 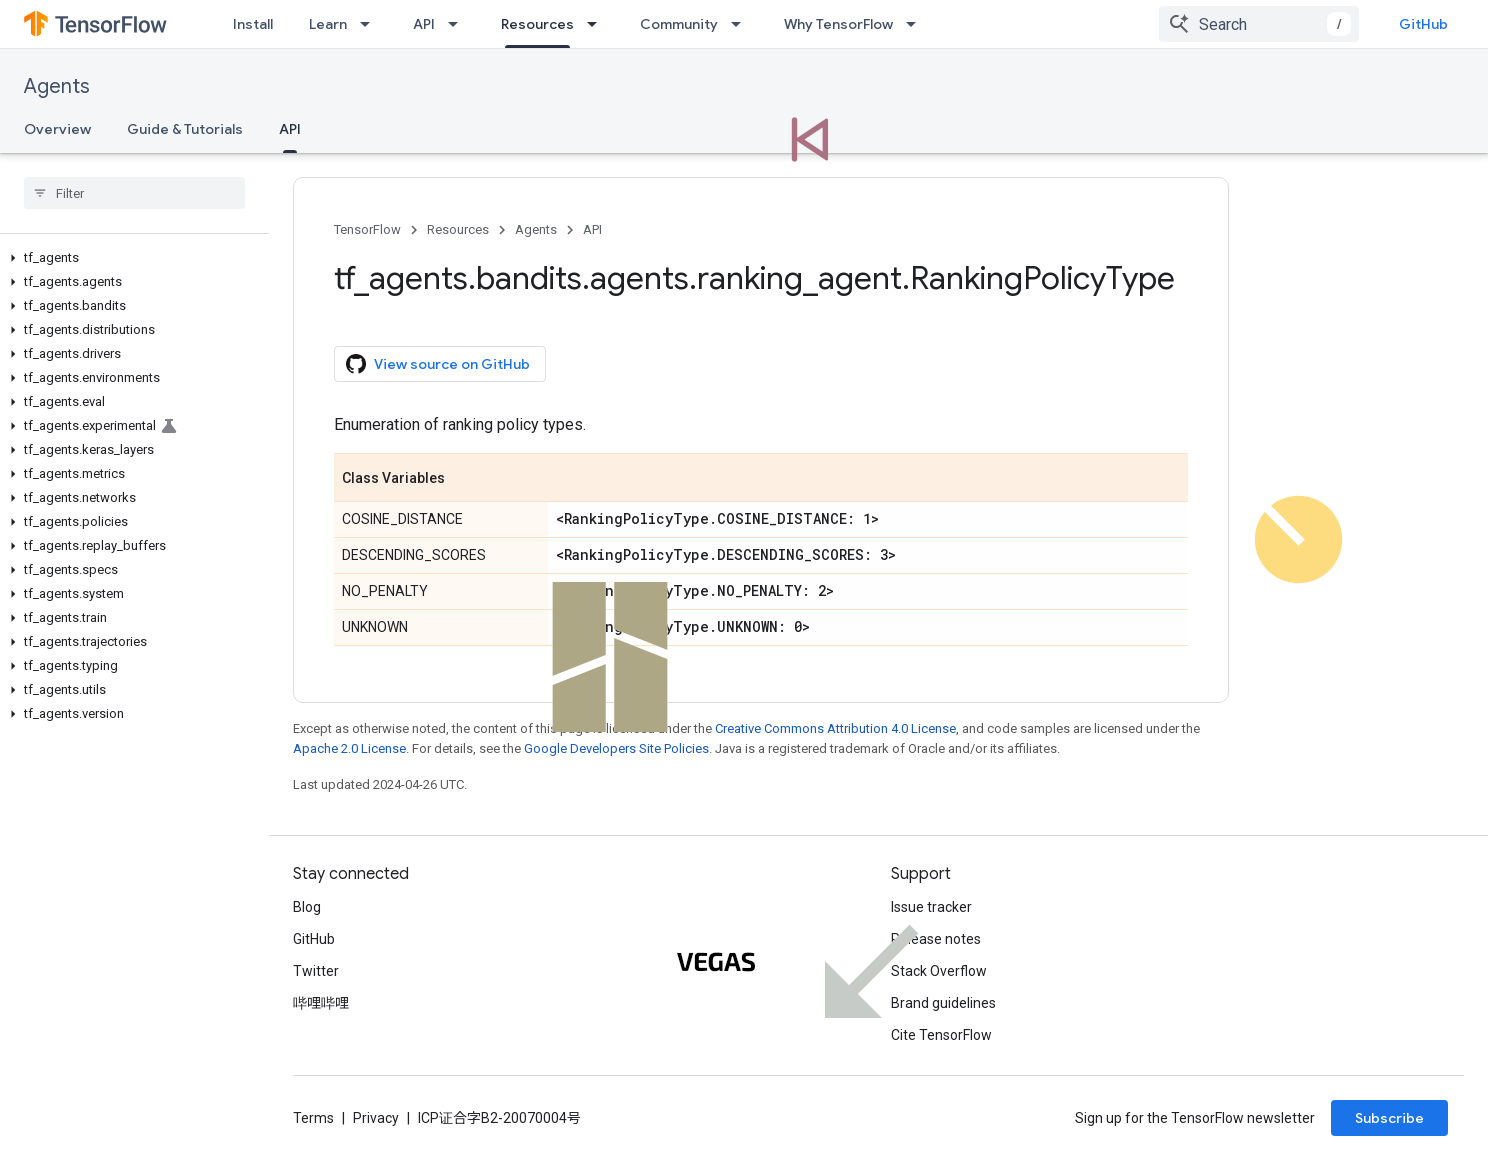 I want to click on scan a QR code or barcode, so click(x=1298, y=539).